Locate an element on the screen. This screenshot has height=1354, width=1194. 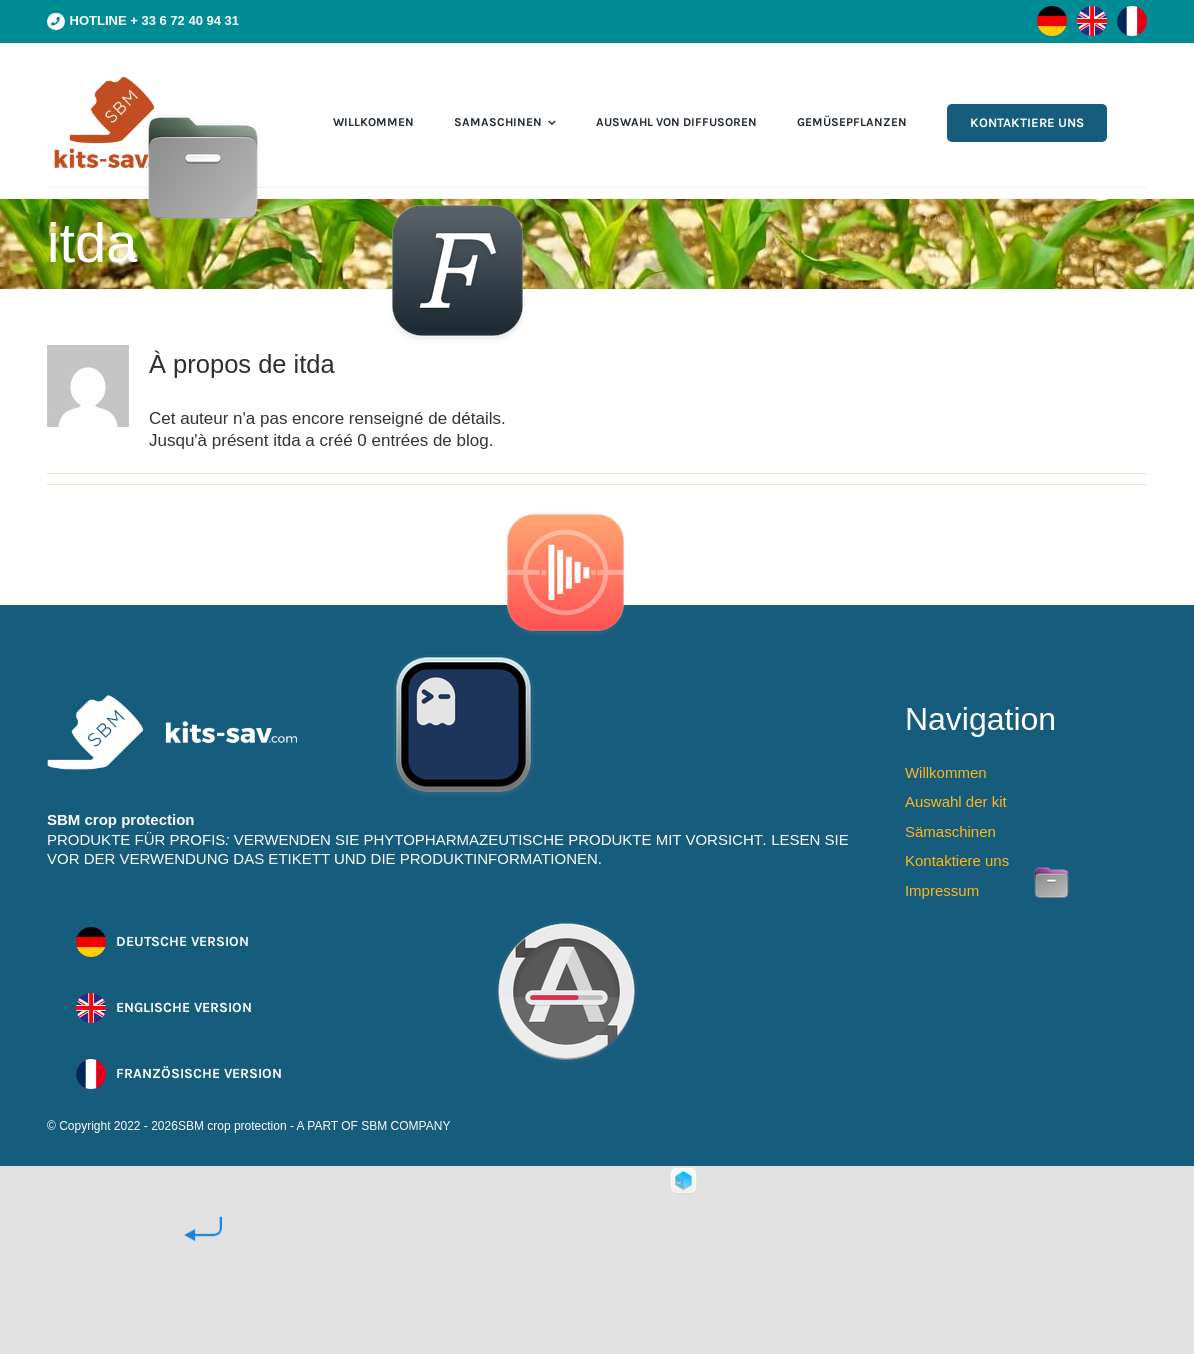
open the software update manager is located at coordinates (566, 991).